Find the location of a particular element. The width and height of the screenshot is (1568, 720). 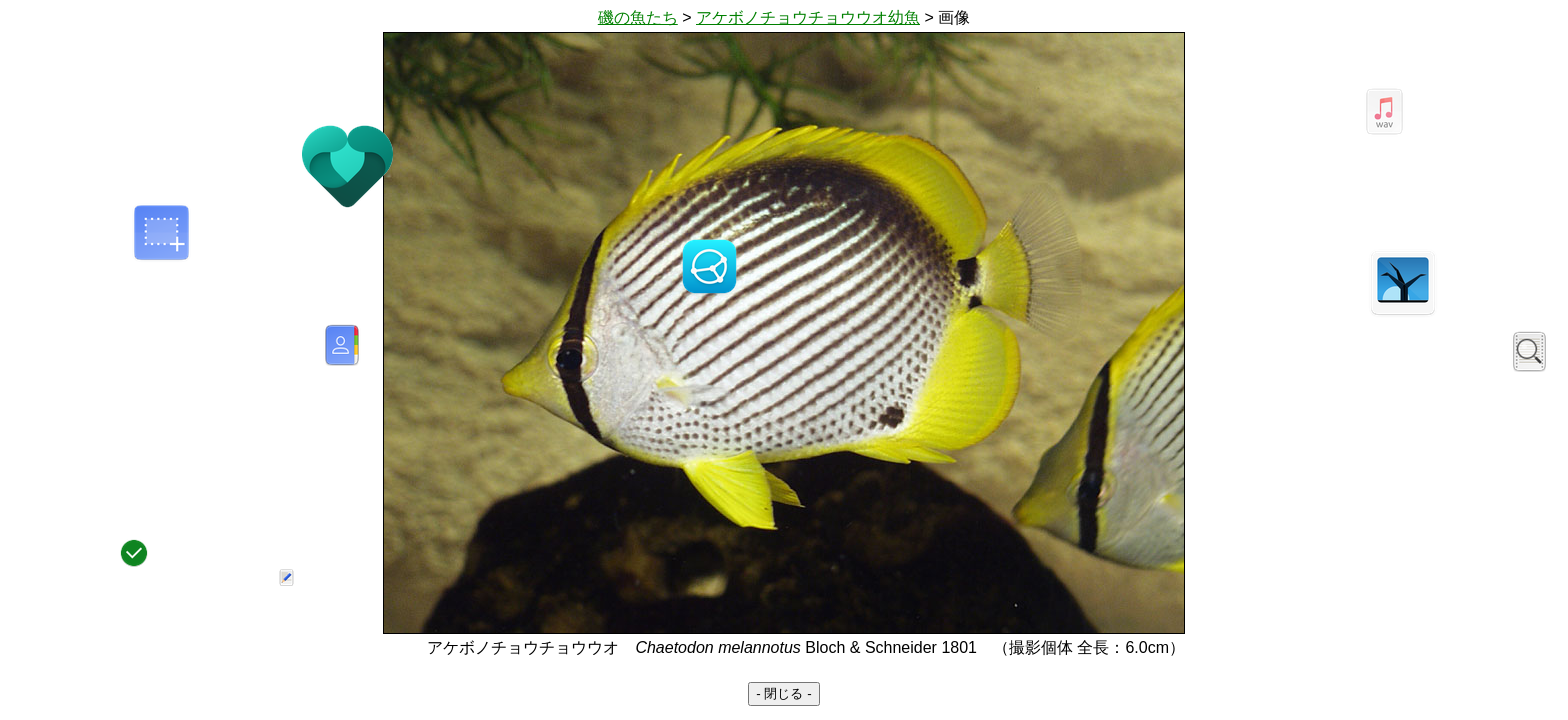

open the microsoft family safety app is located at coordinates (347, 165).